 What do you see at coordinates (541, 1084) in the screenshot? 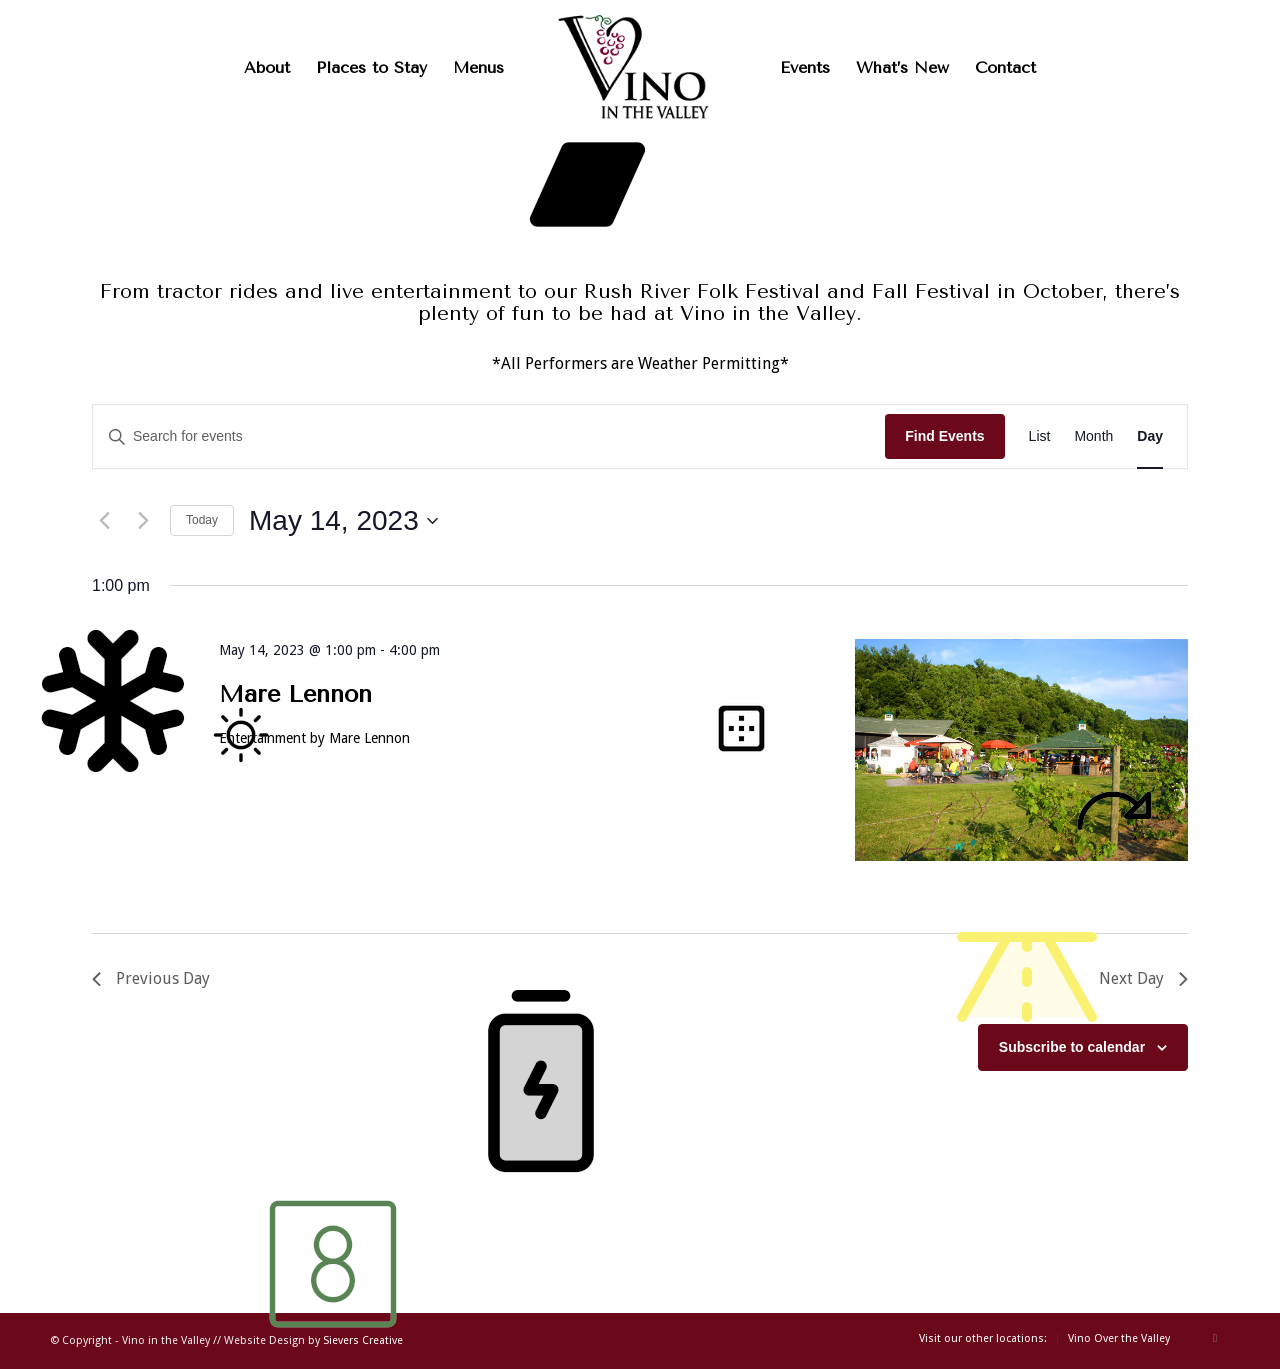
I see `indicates device is currently charging` at bounding box center [541, 1084].